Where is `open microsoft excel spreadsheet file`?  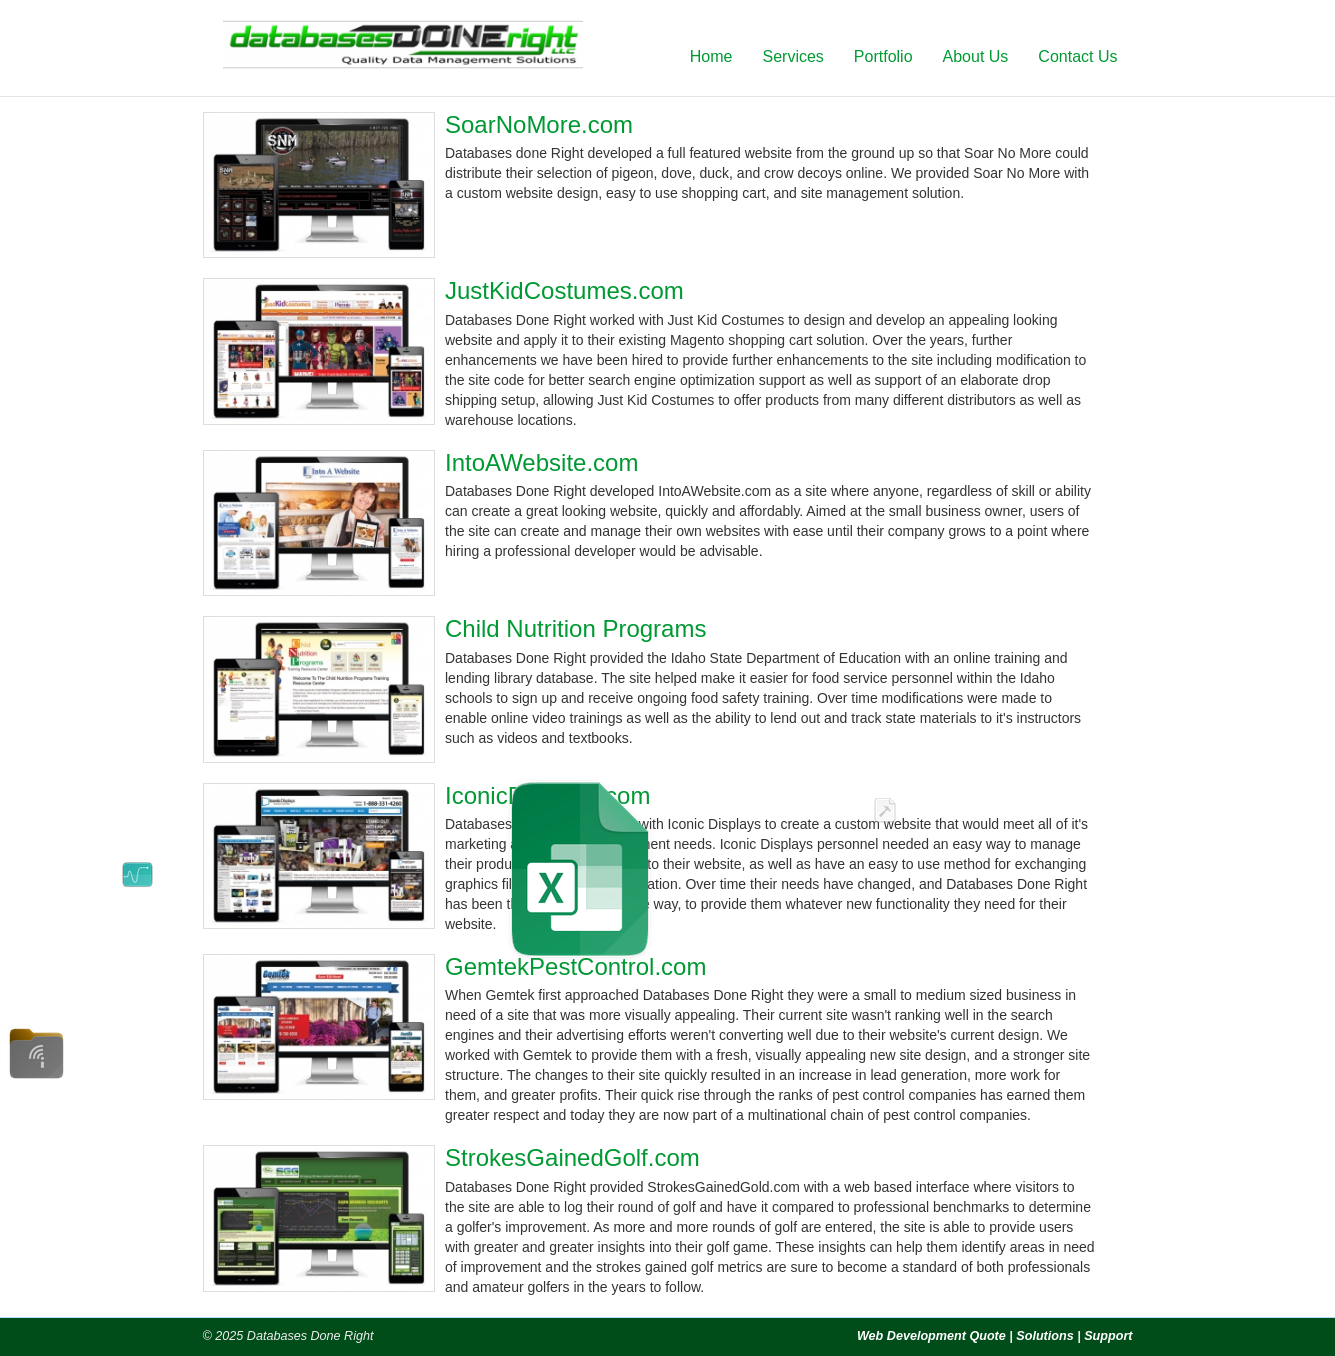 open microsoft excel spreadsheet file is located at coordinates (580, 869).